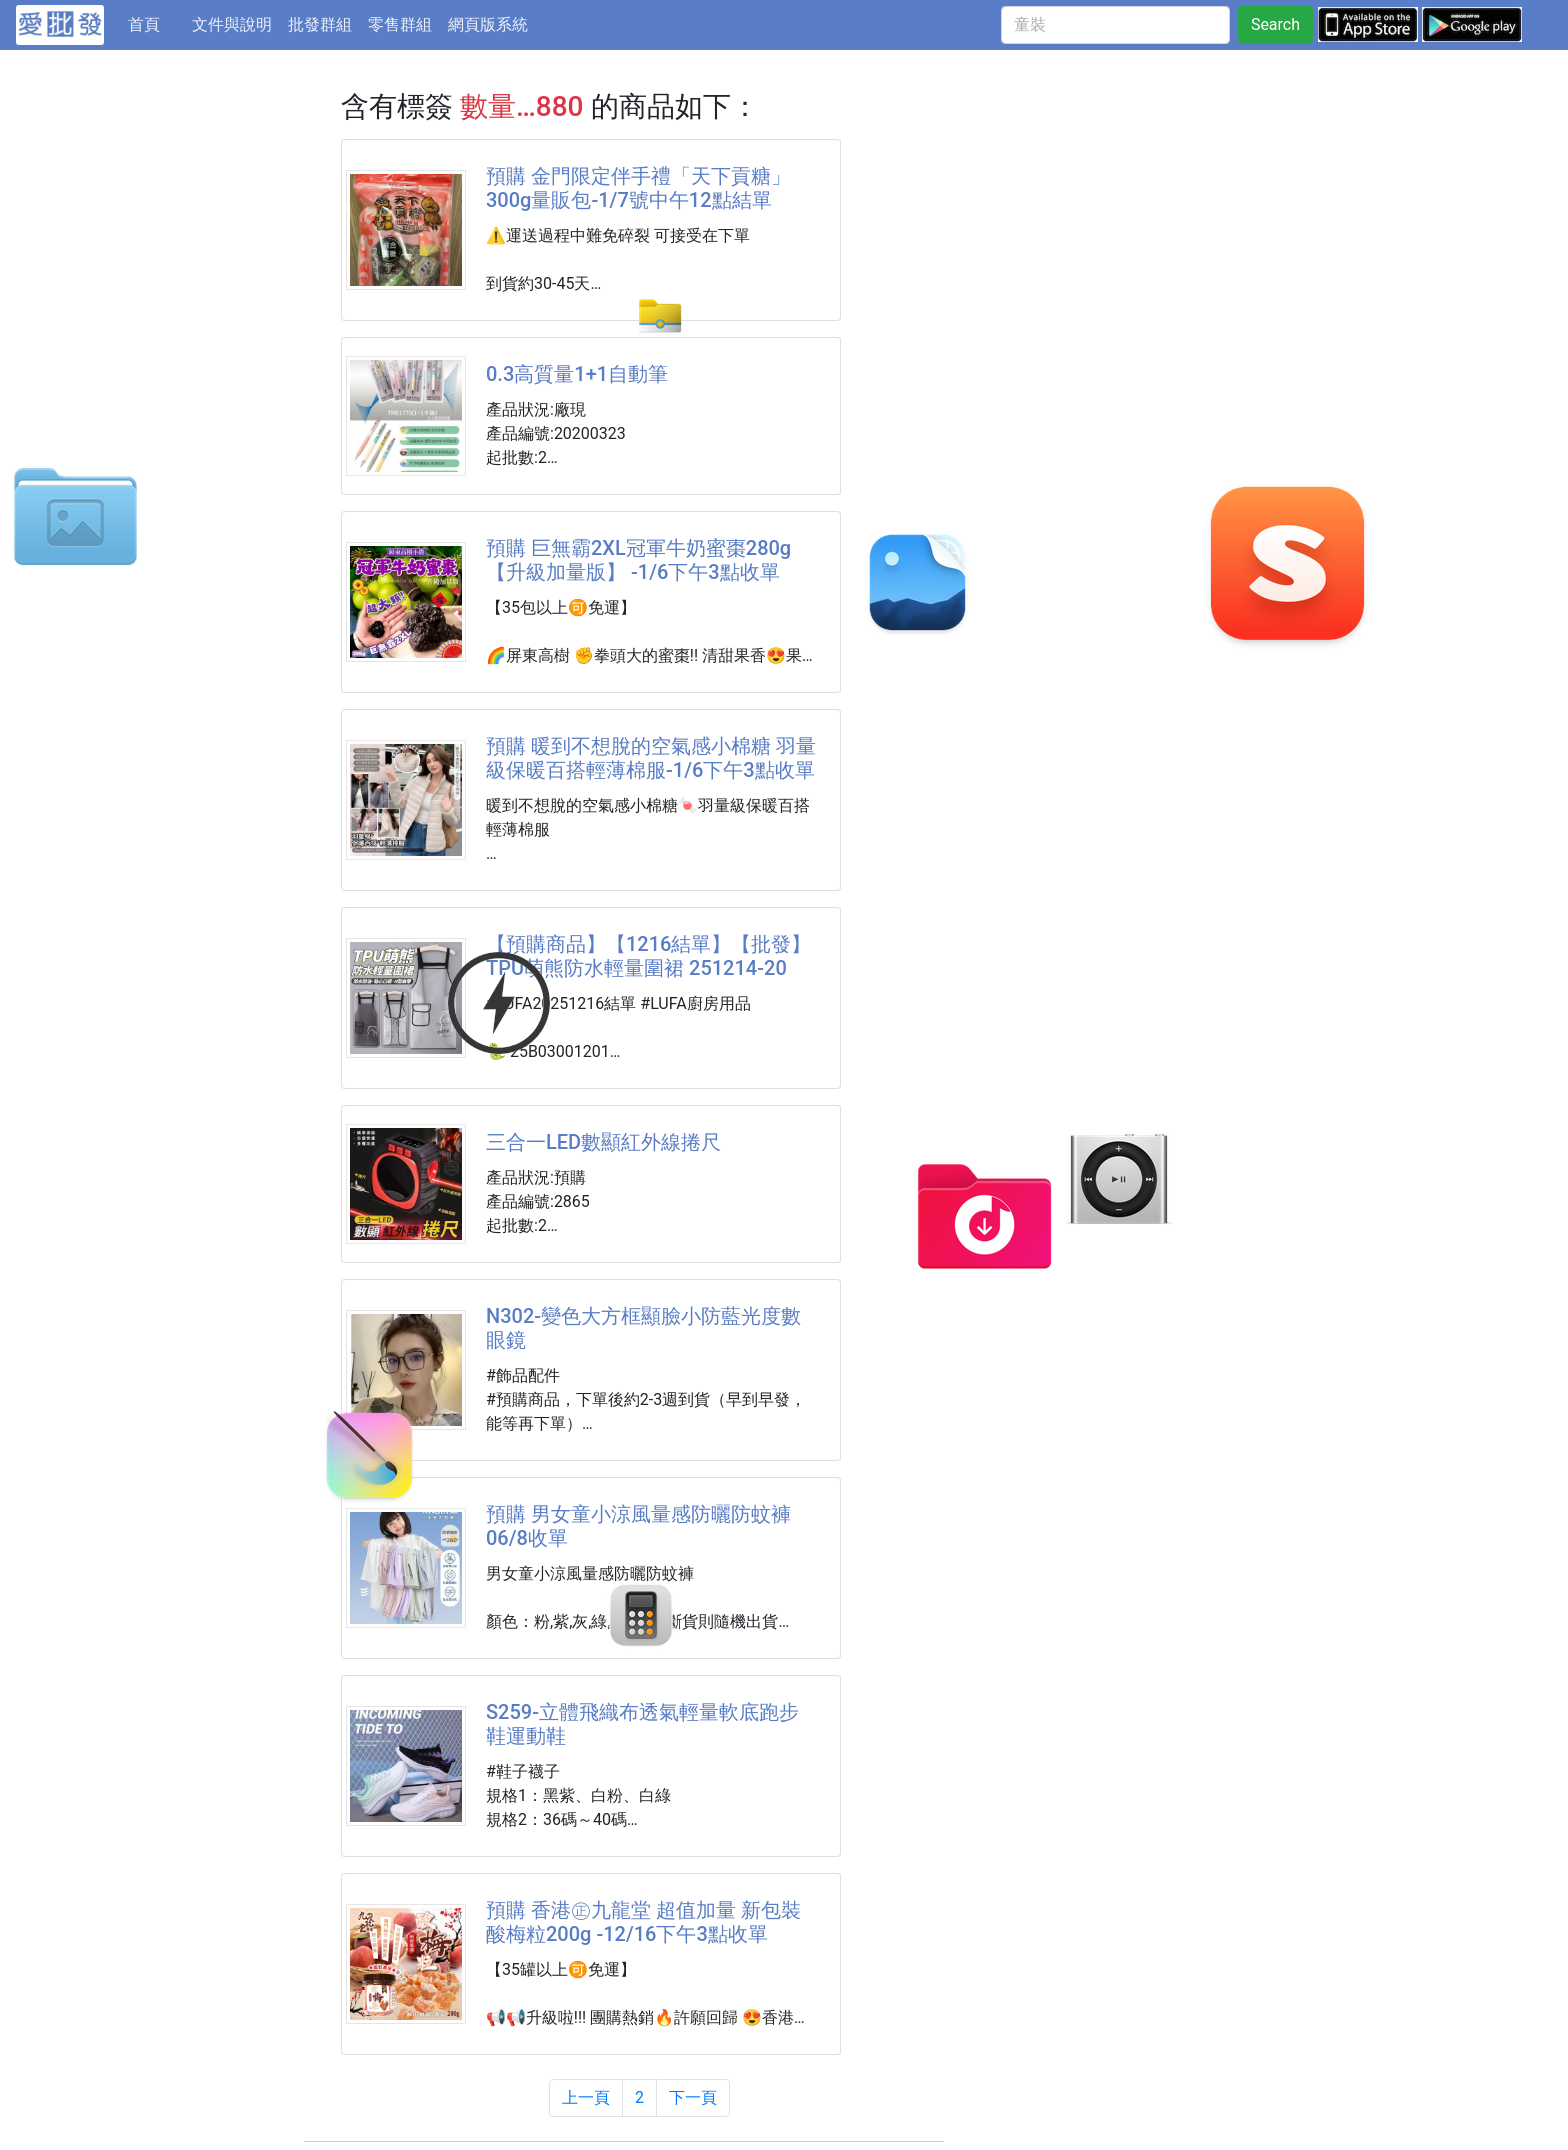 Image resolution: width=1568 pixels, height=2150 pixels. What do you see at coordinates (984, 1220) in the screenshot?
I see `open 4K Tokkit video downloads folder` at bounding box center [984, 1220].